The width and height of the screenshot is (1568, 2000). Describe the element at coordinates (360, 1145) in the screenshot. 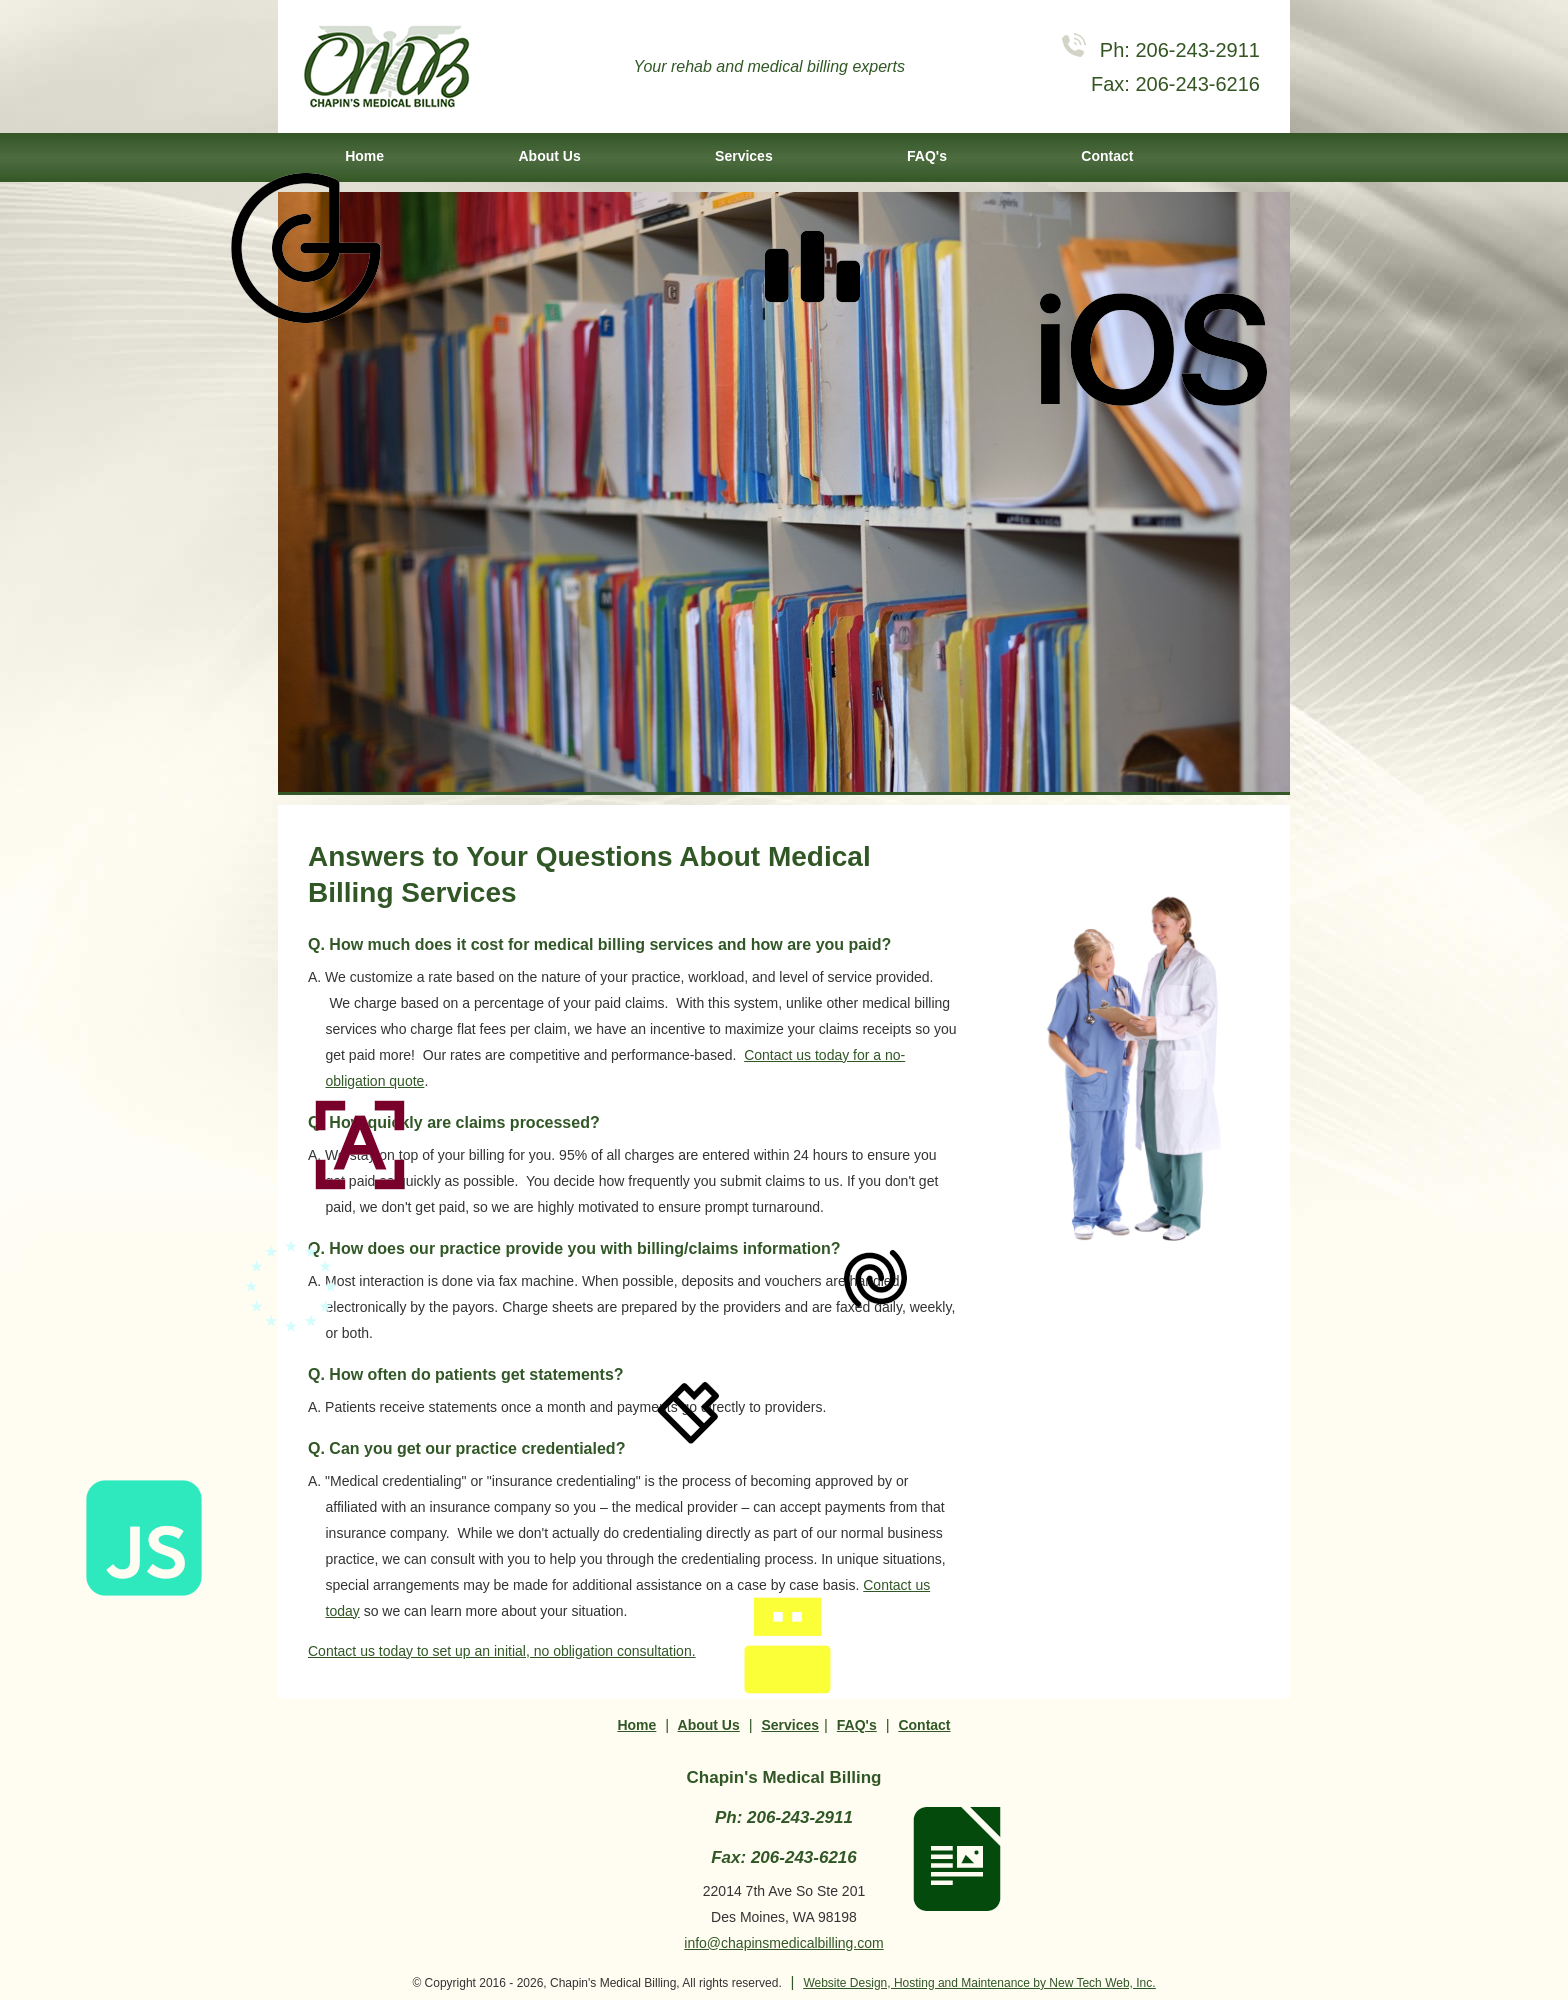

I see `scan text using optical character recognition (OCR)` at that location.